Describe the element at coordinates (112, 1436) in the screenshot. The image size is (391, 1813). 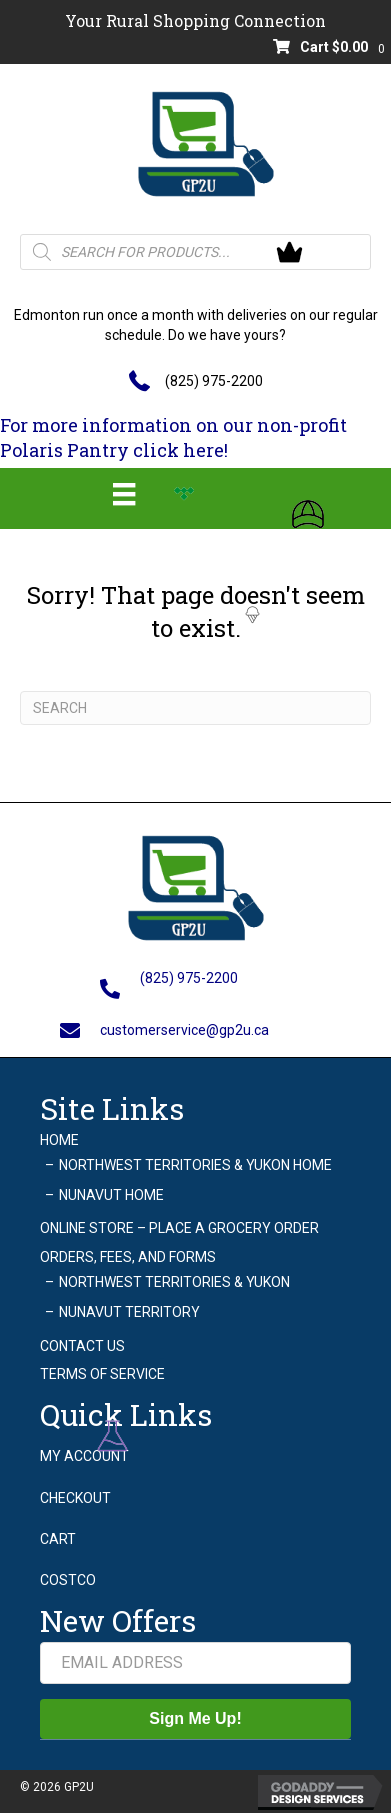
I see `access lab or experimental features` at that location.